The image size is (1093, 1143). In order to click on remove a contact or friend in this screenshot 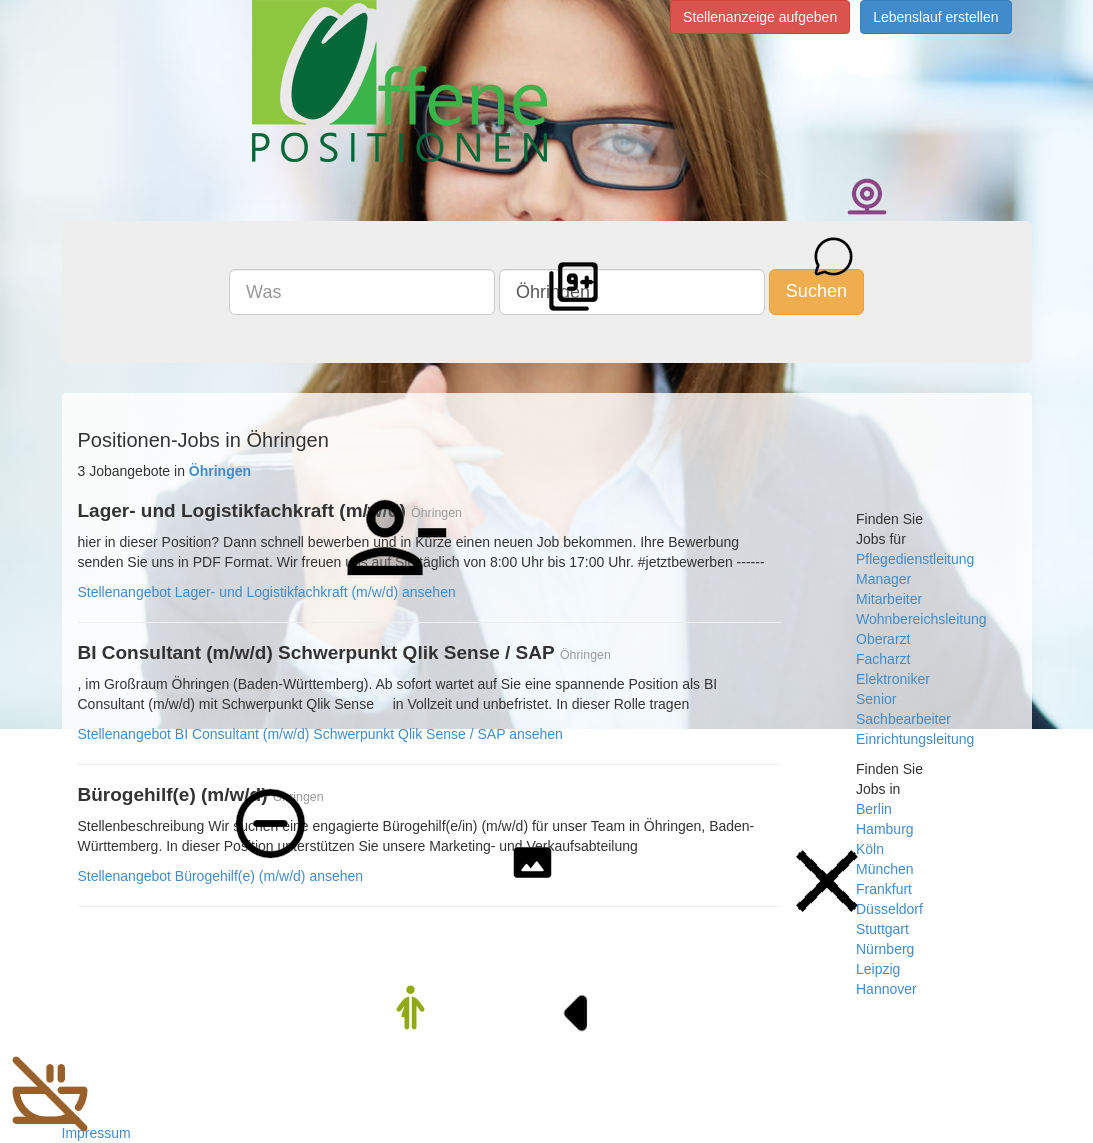, I will do `click(394, 537)`.